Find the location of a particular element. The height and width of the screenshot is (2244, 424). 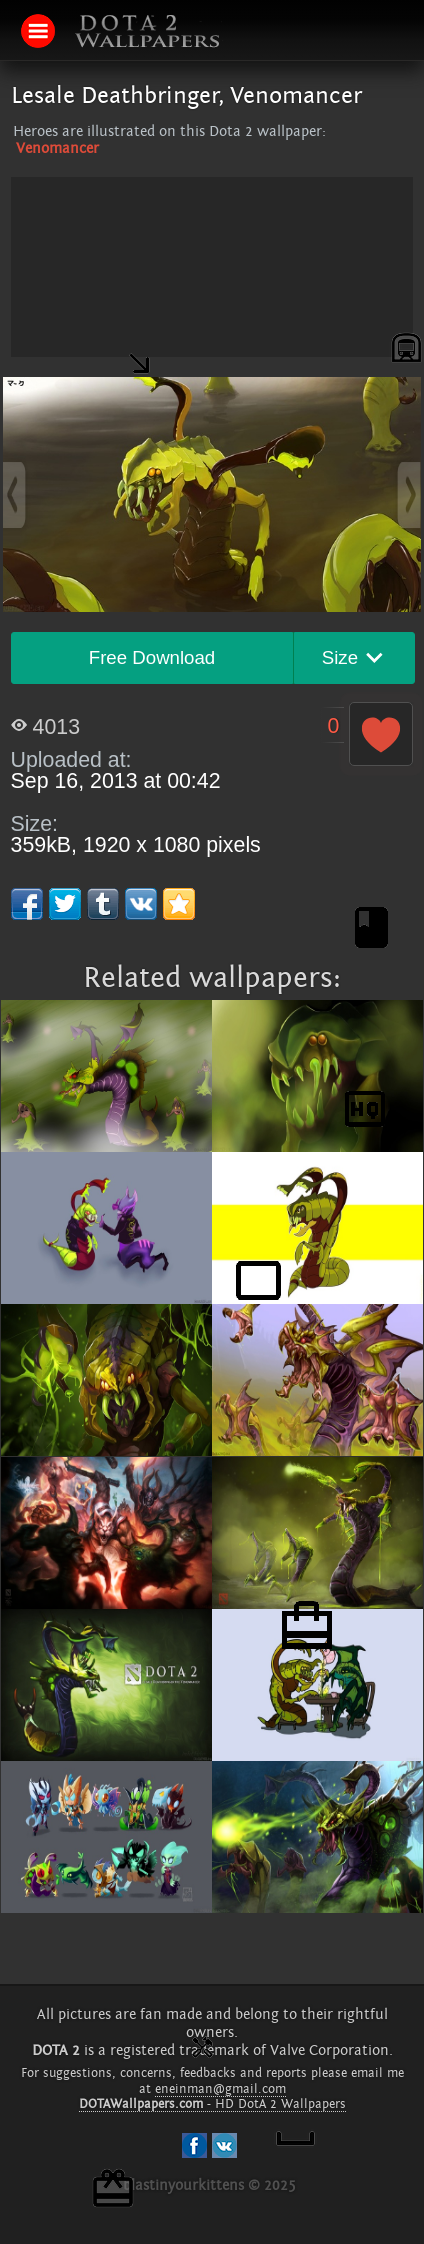

crop image to 3:2 aspect ratio is located at coordinates (258, 1280).